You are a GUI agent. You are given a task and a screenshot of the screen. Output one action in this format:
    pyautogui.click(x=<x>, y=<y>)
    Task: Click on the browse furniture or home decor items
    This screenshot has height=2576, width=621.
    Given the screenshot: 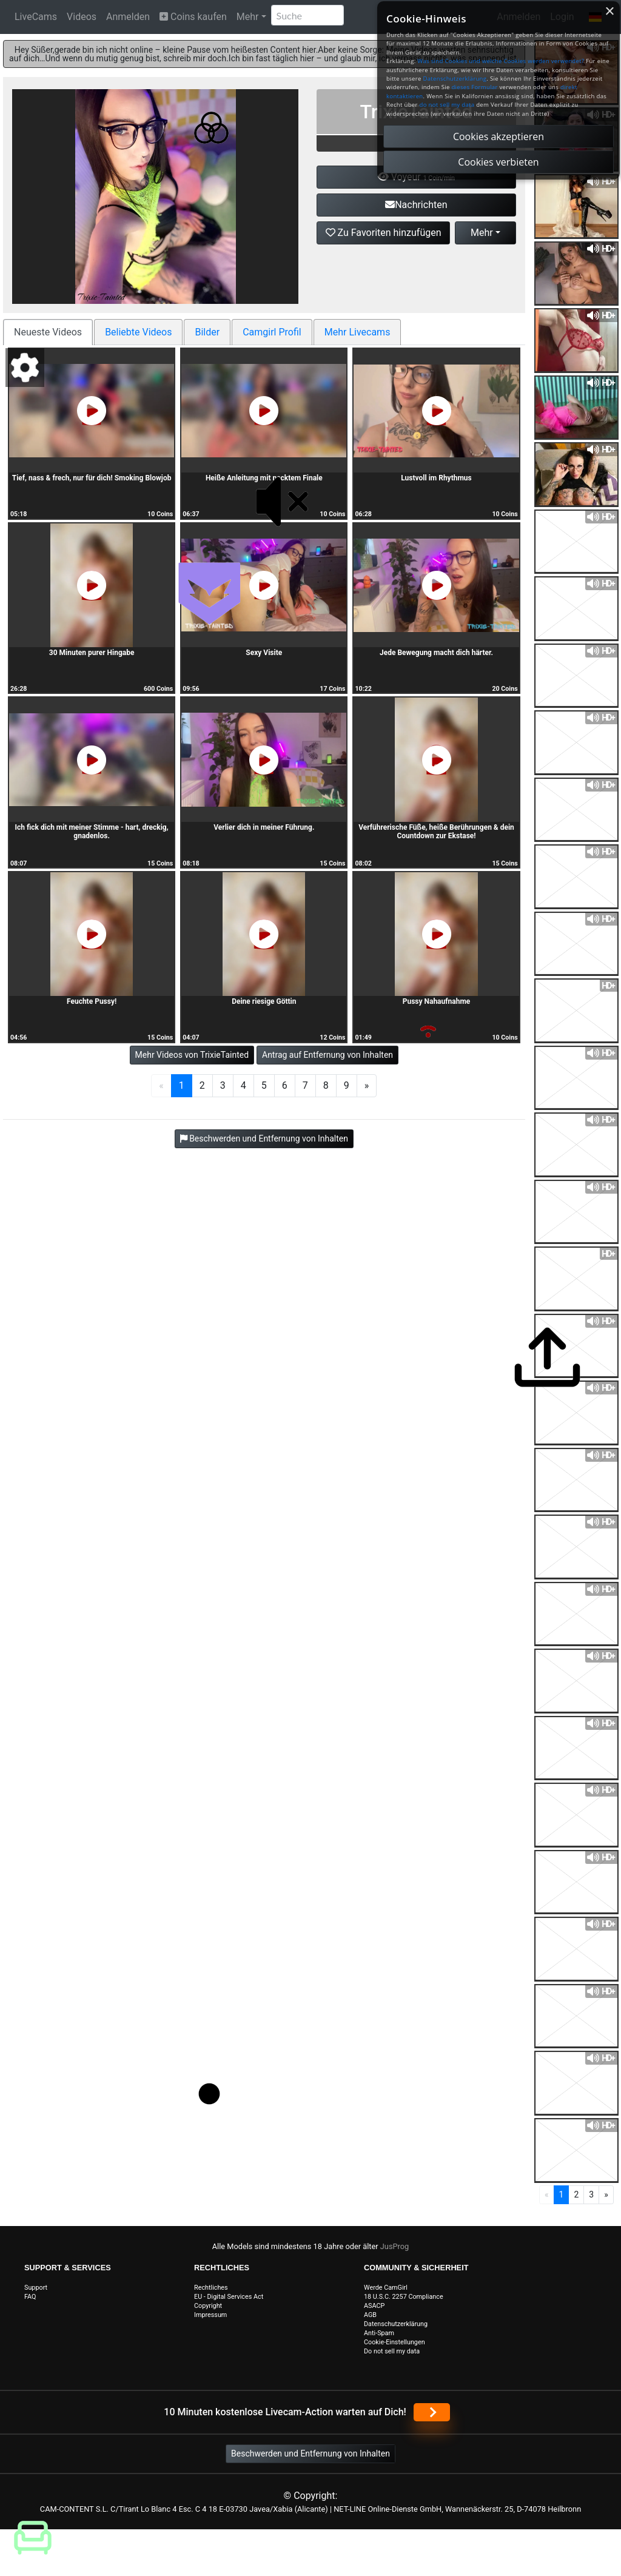 What is the action you would take?
    pyautogui.click(x=33, y=2538)
    